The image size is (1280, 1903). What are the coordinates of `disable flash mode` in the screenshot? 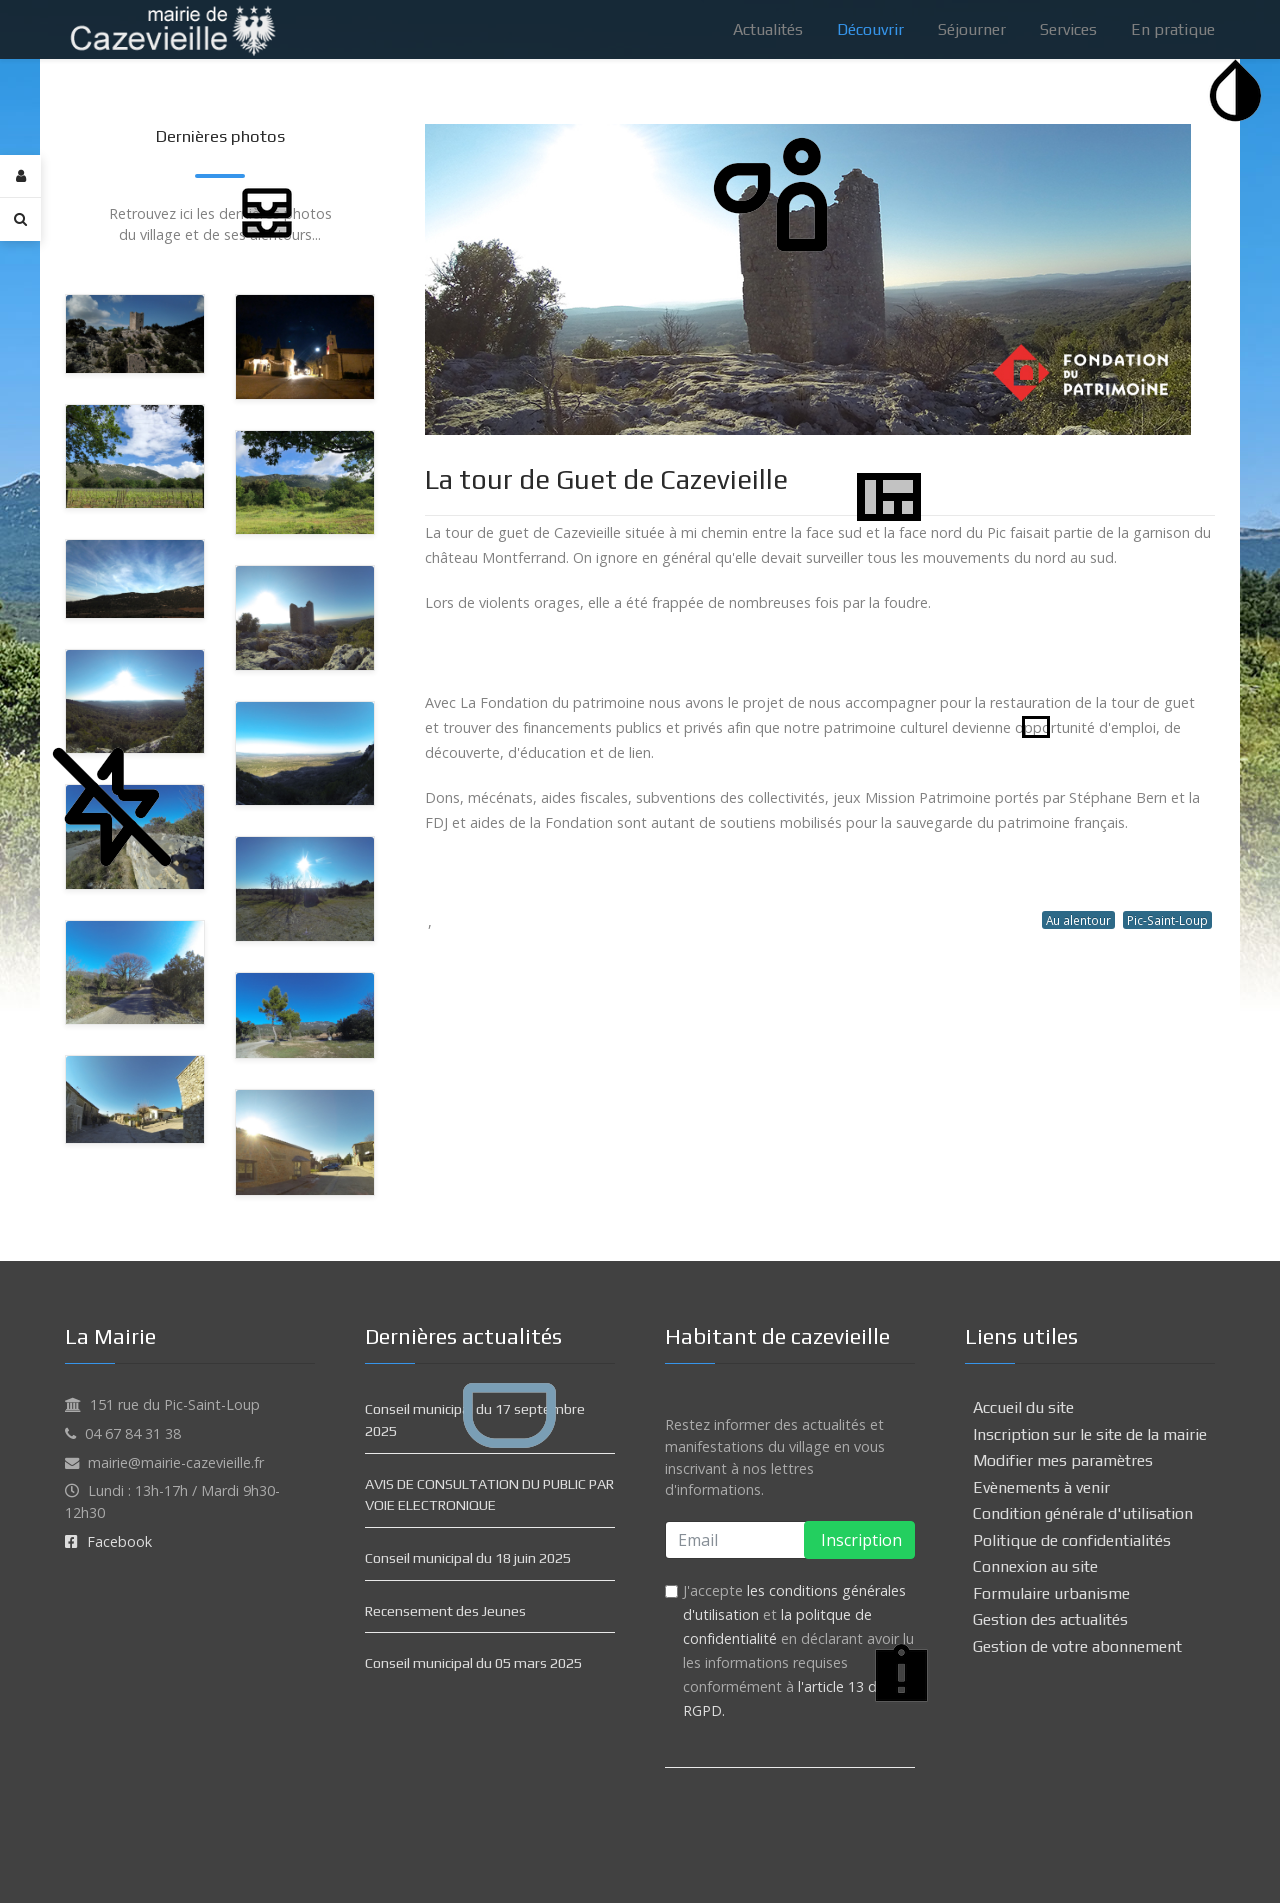 It's located at (112, 807).